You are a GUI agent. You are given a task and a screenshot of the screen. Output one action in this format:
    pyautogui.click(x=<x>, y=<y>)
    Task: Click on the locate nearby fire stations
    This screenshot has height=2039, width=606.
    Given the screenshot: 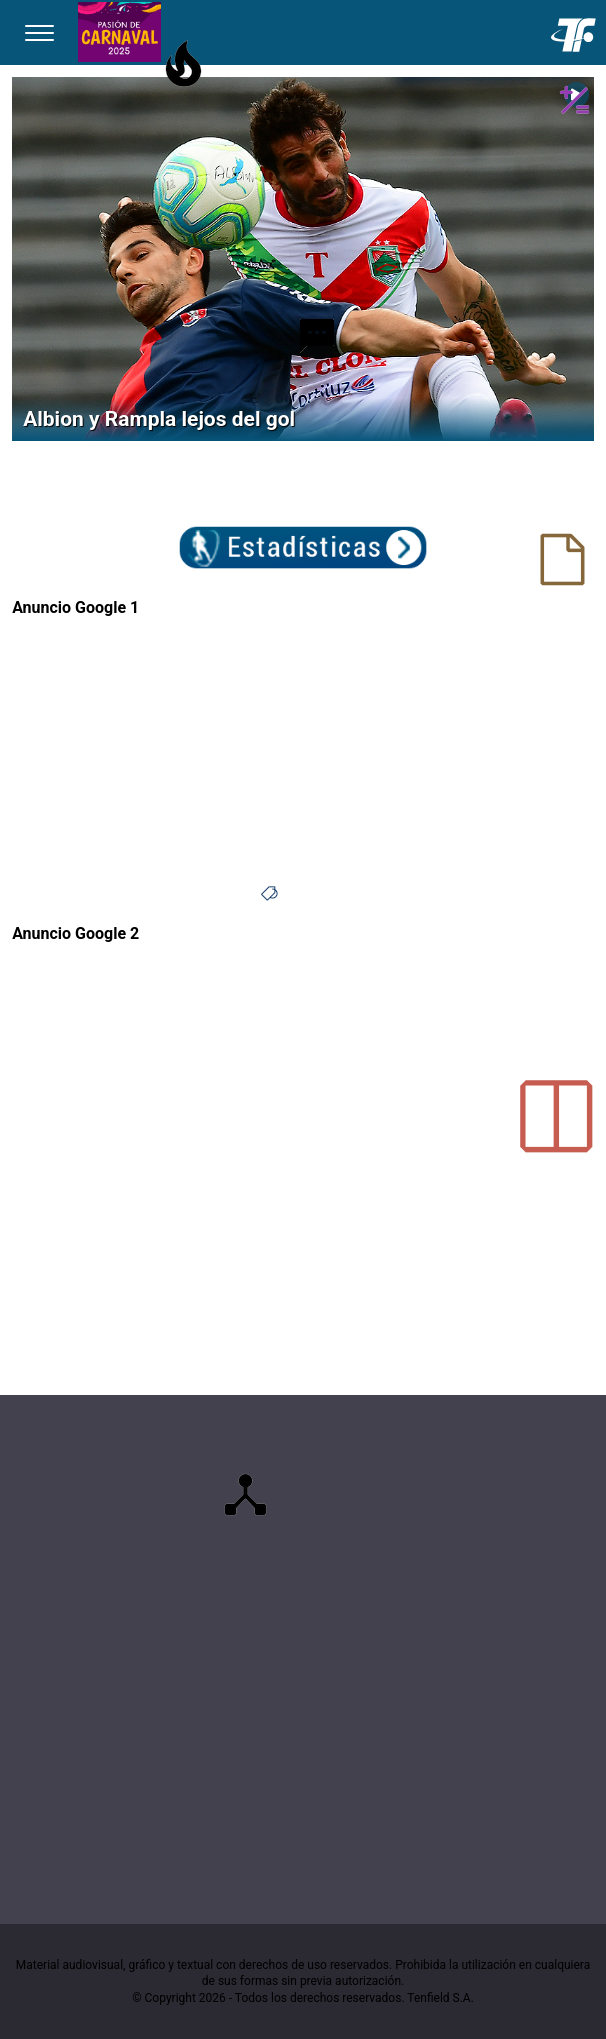 What is the action you would take?
    pyautogui.click(x=183, y=64)
    